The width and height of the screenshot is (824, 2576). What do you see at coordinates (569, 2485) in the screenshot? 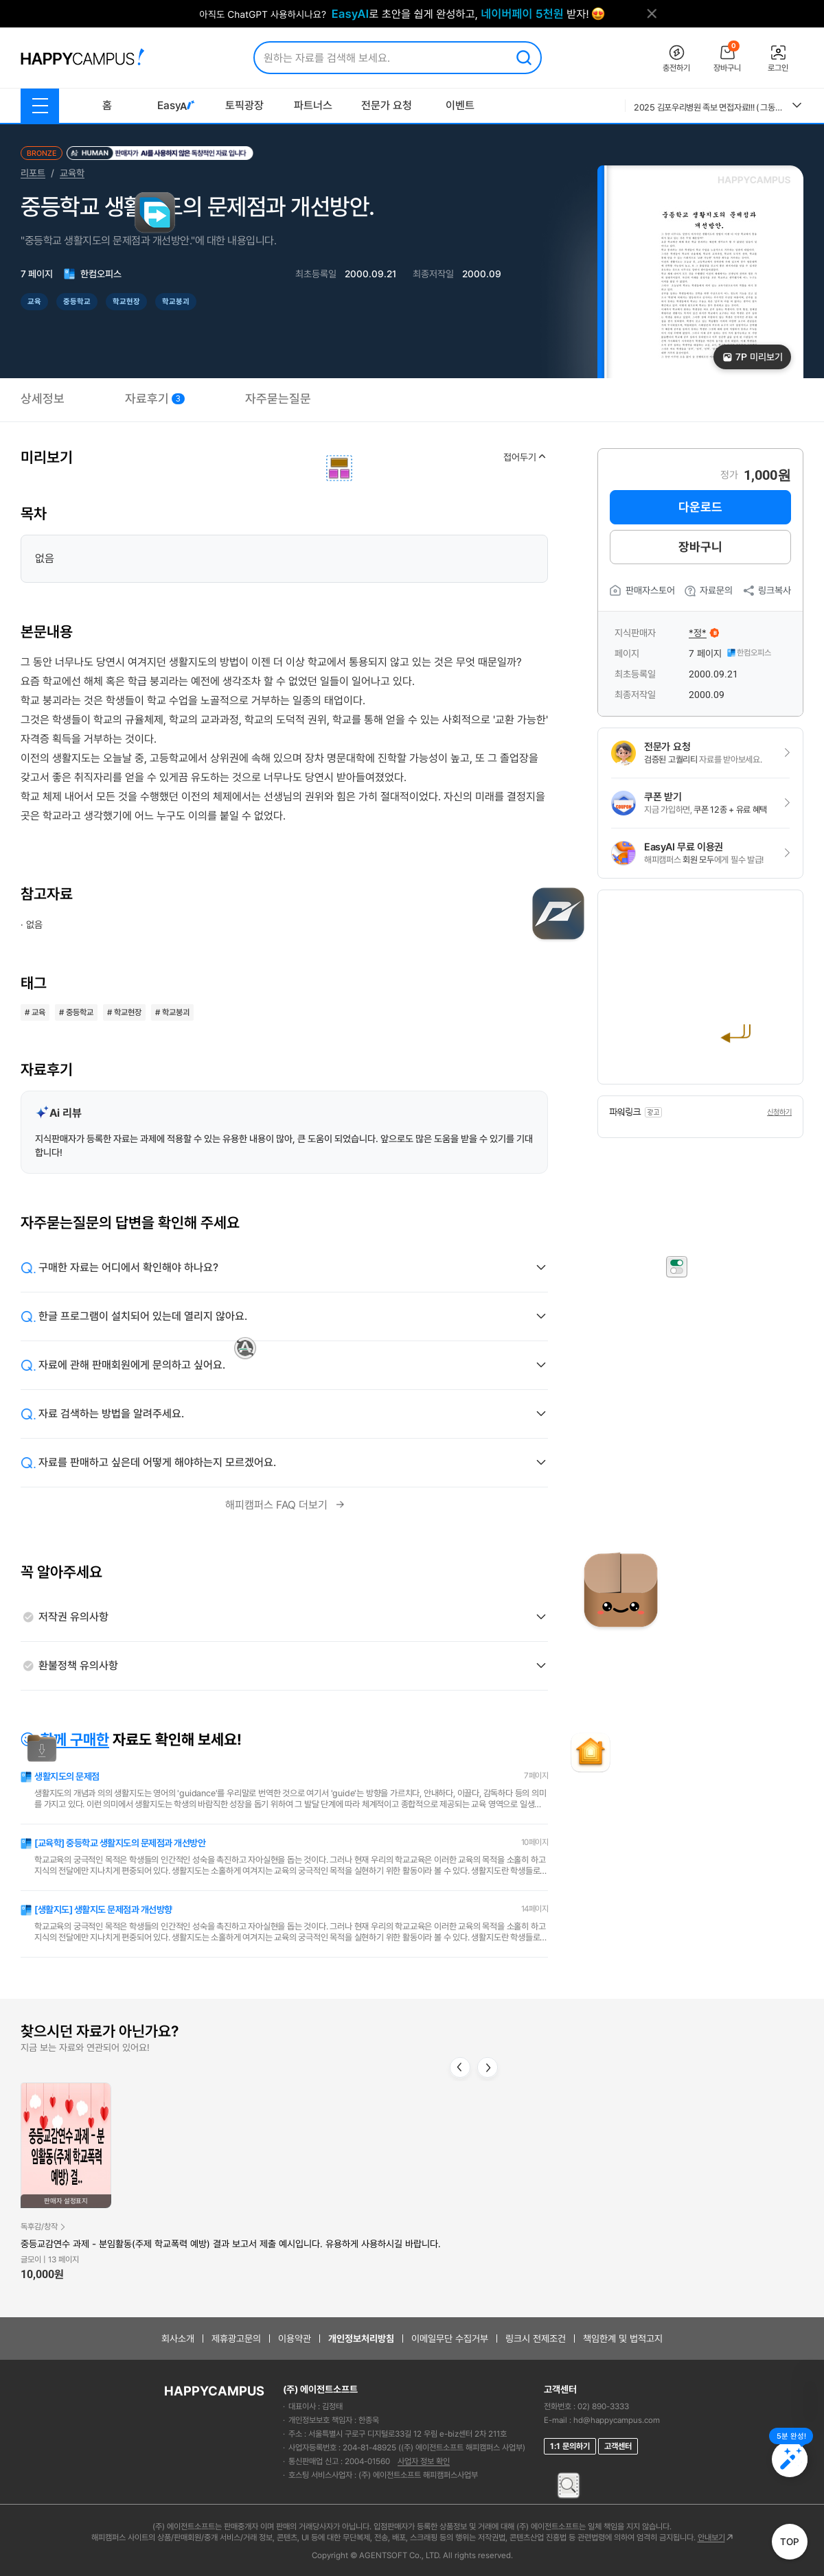
I see `open the log viewer application` at bounding box center [569, 2485].